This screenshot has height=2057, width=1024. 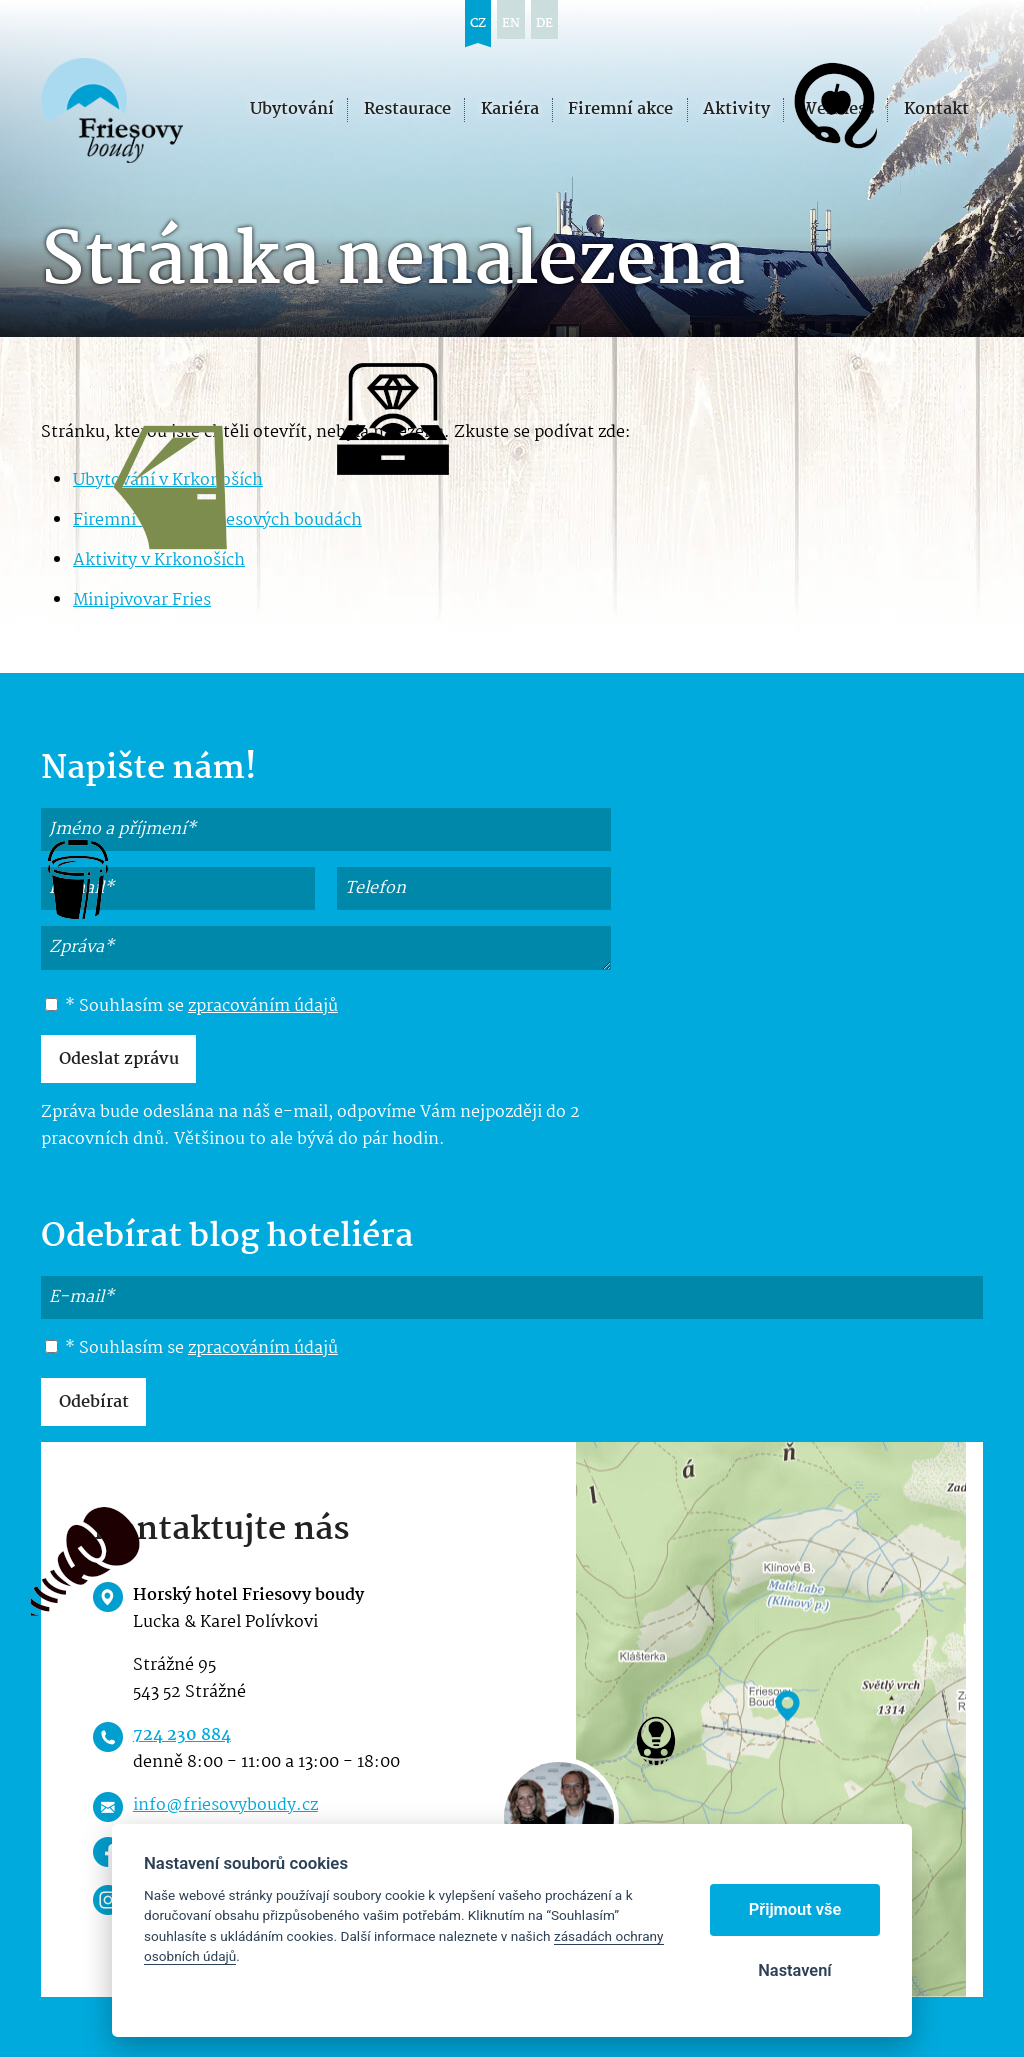 What do you see at coordinates (84, 1561) in the screenshot?
I see `spring-loaded boxing glove or punch gag` at bounding box center [84, 1561].